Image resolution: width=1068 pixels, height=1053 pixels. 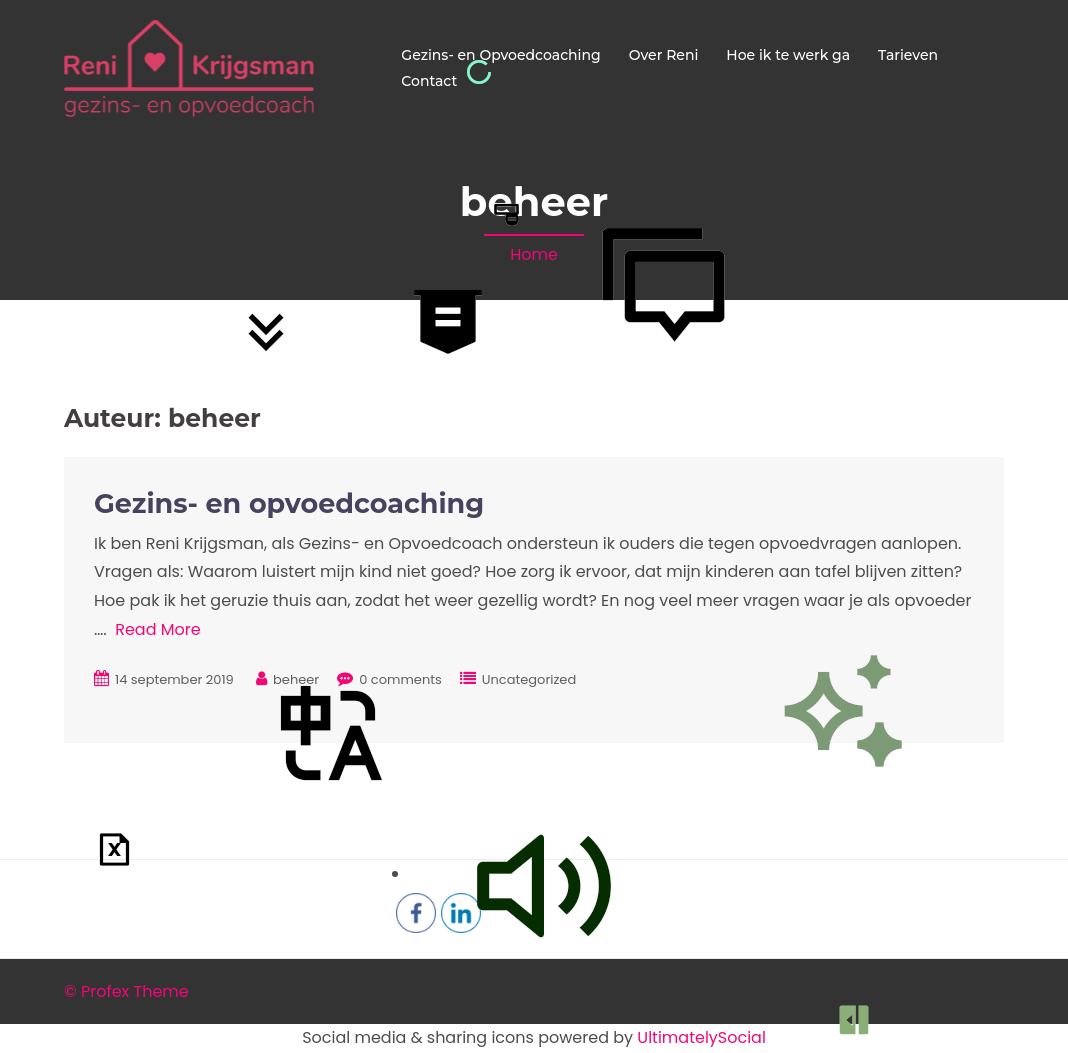 What do you see at coordinates (854, 1020) in the screenshot?
I see `collapse the sidebar panel` at bounding box center [854, 1020].